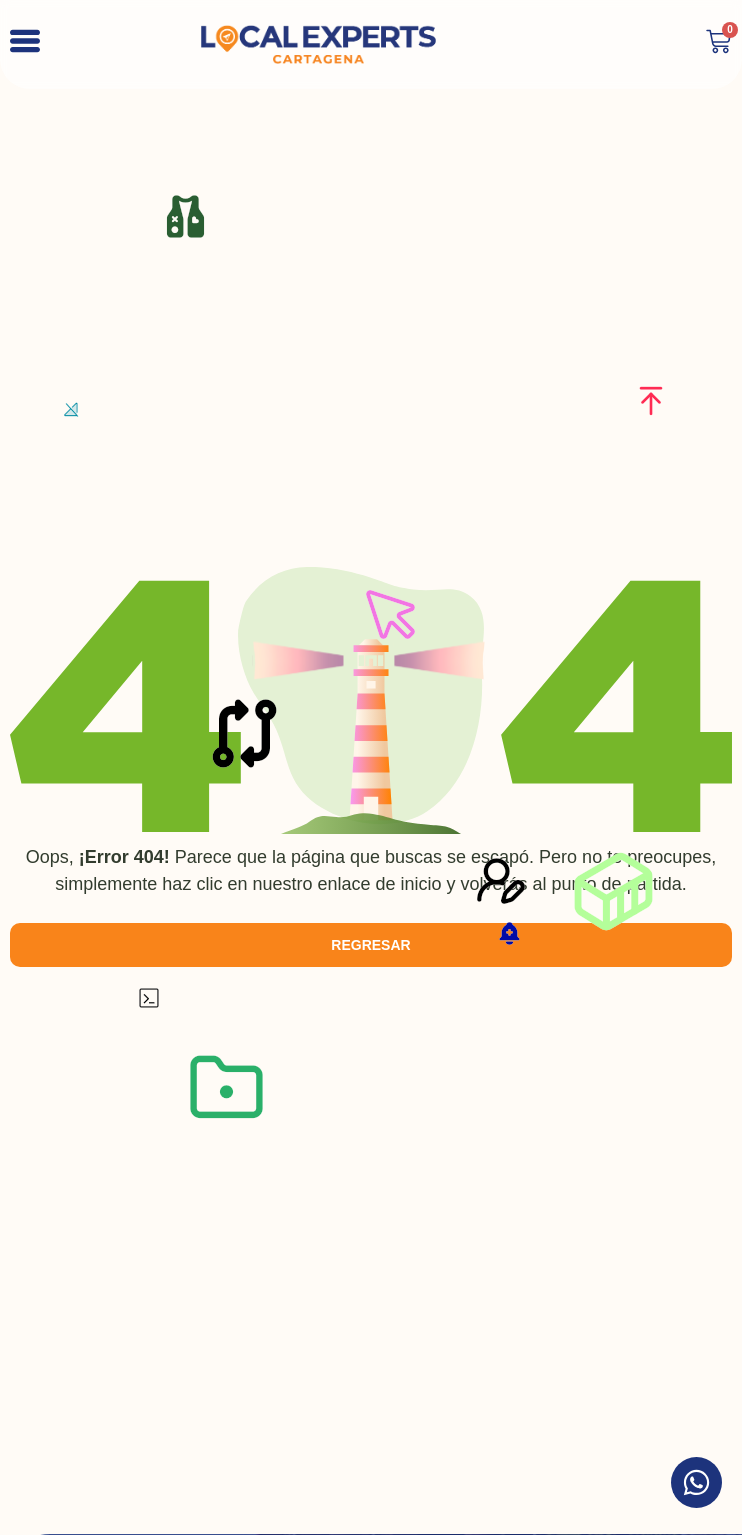 The image size is (742, 1535). Describe the element at coordinates (501, 880) in the screenshot. I see `edit your profile` at that location.